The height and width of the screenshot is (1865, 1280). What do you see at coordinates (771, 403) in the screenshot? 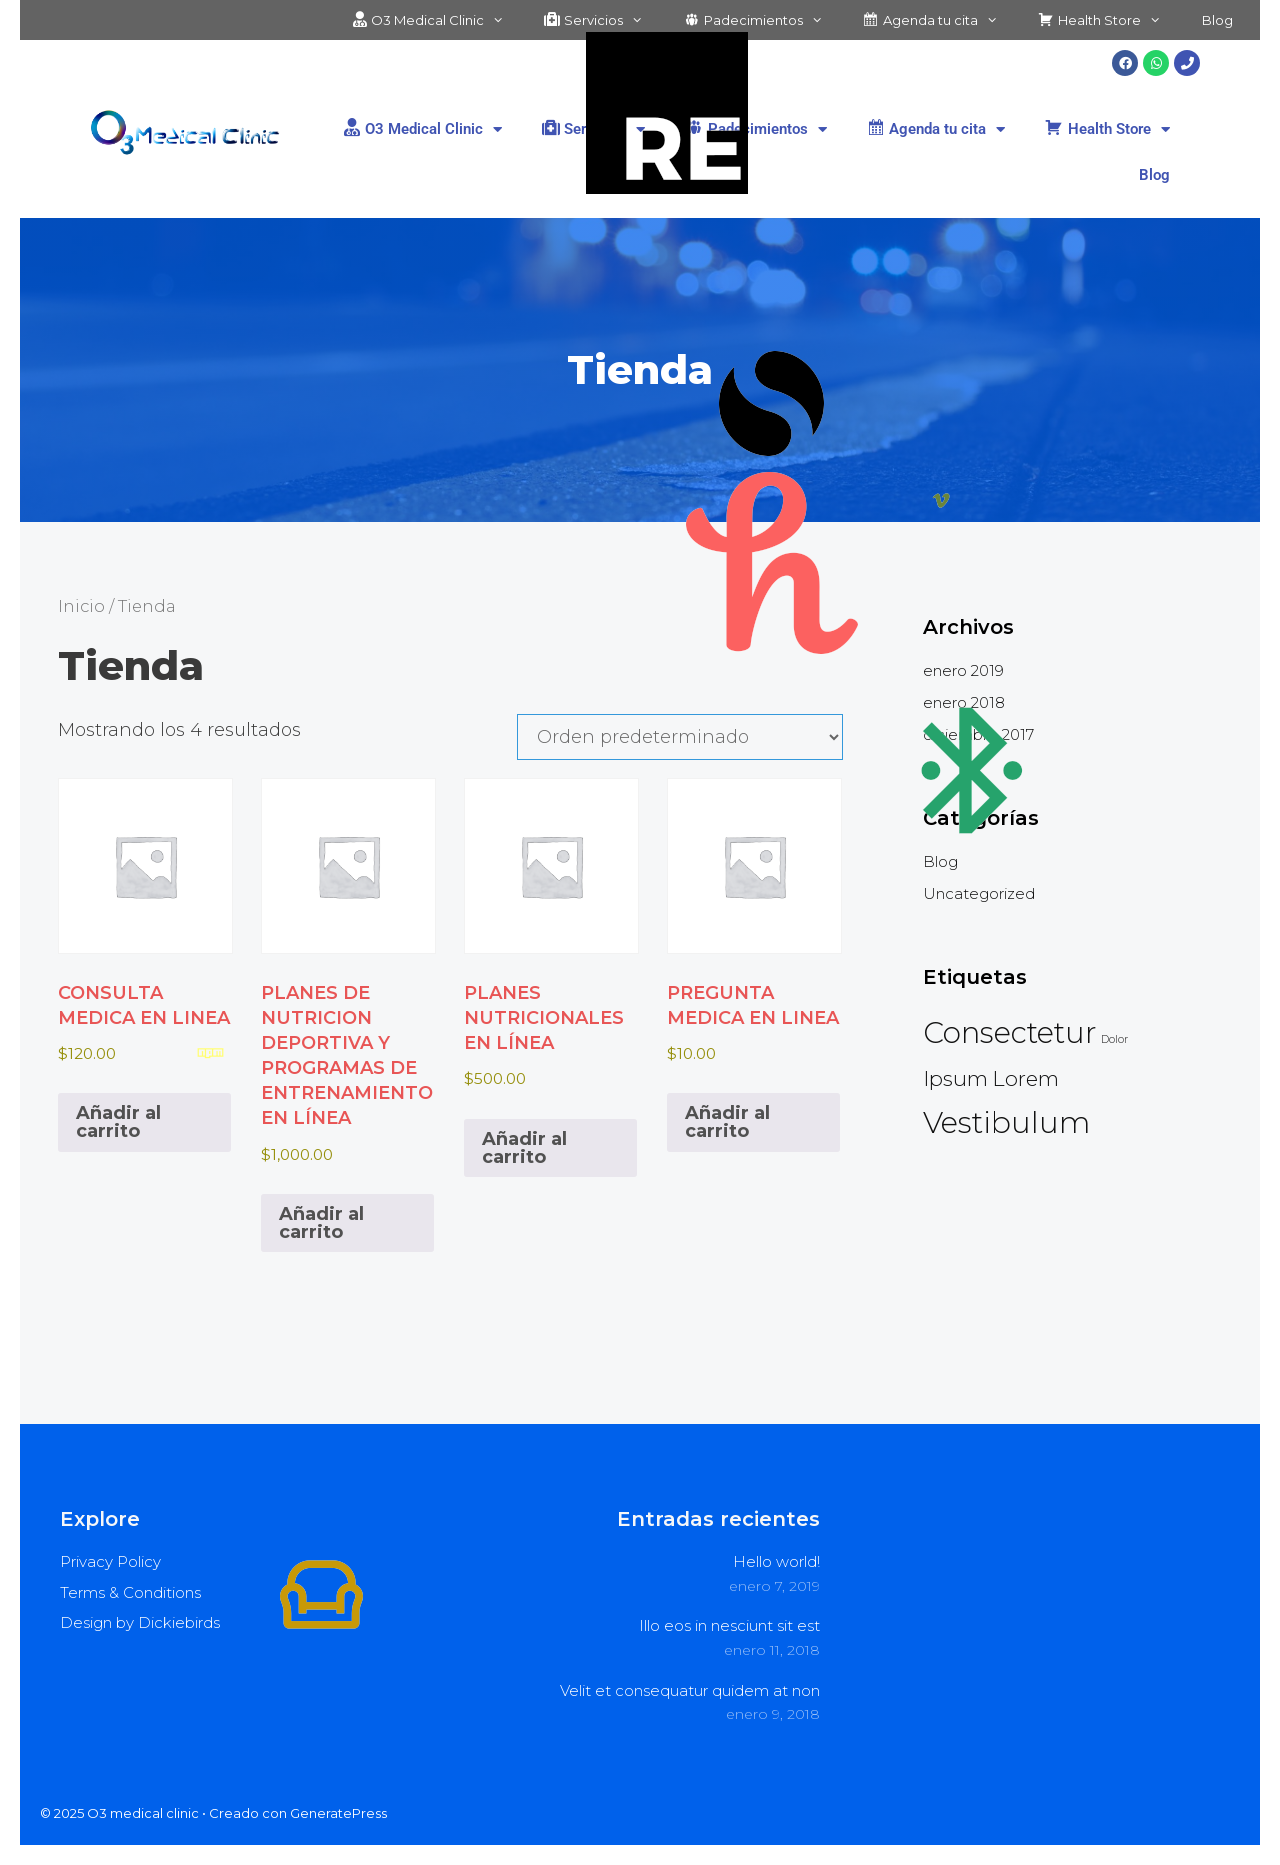
I see `open simplenote app` at bounding box center [771, 403].